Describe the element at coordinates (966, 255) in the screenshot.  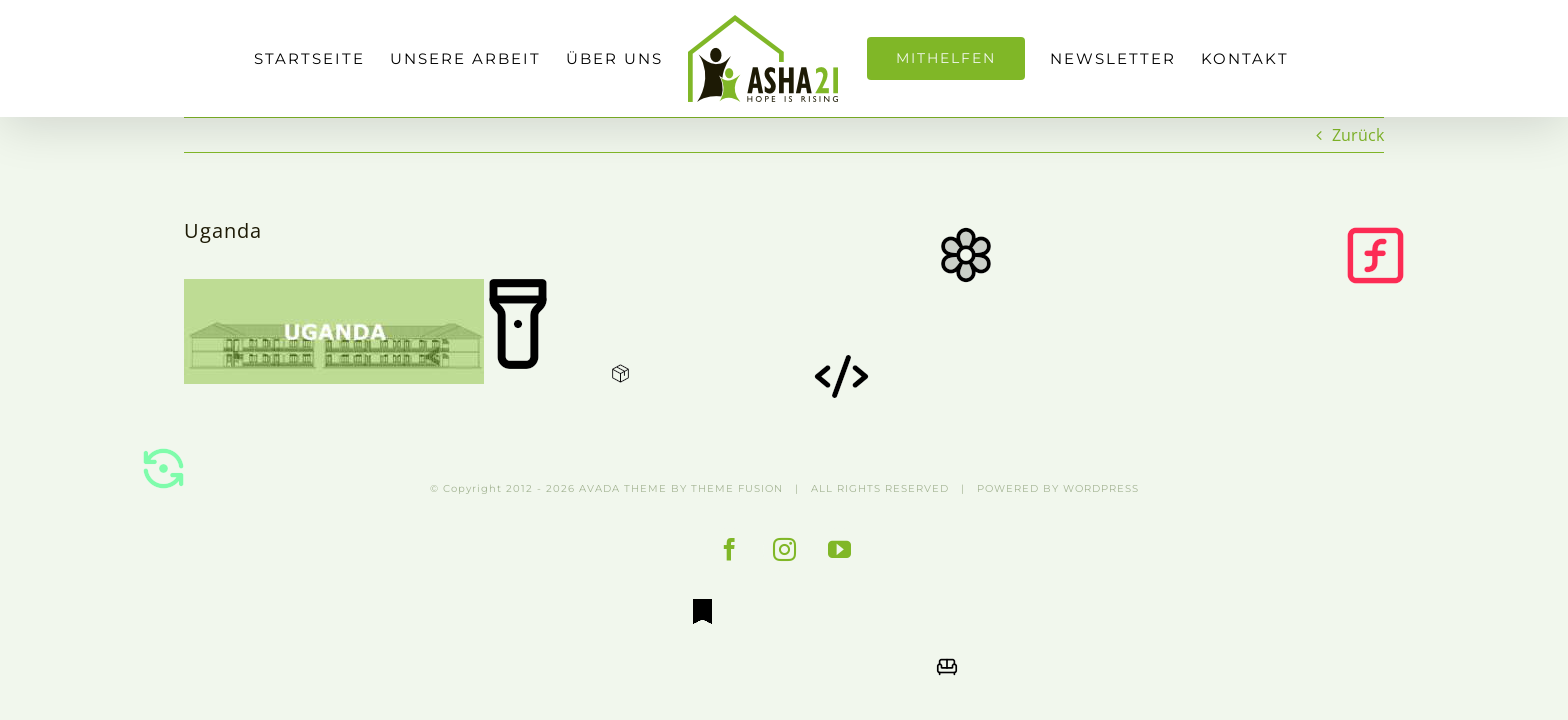
I see `access garden or plant care features` at that location.